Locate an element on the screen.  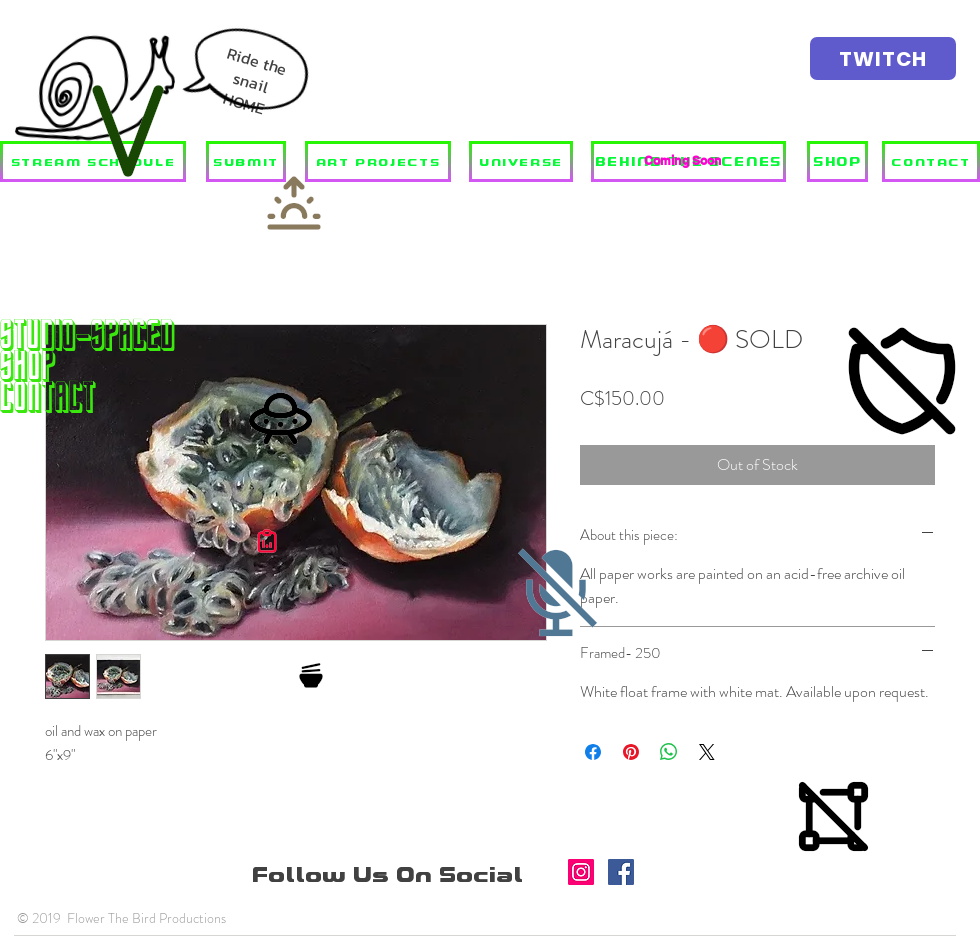
browse asian cuisine or noodle restaurants is located at coordinates (311, 676).